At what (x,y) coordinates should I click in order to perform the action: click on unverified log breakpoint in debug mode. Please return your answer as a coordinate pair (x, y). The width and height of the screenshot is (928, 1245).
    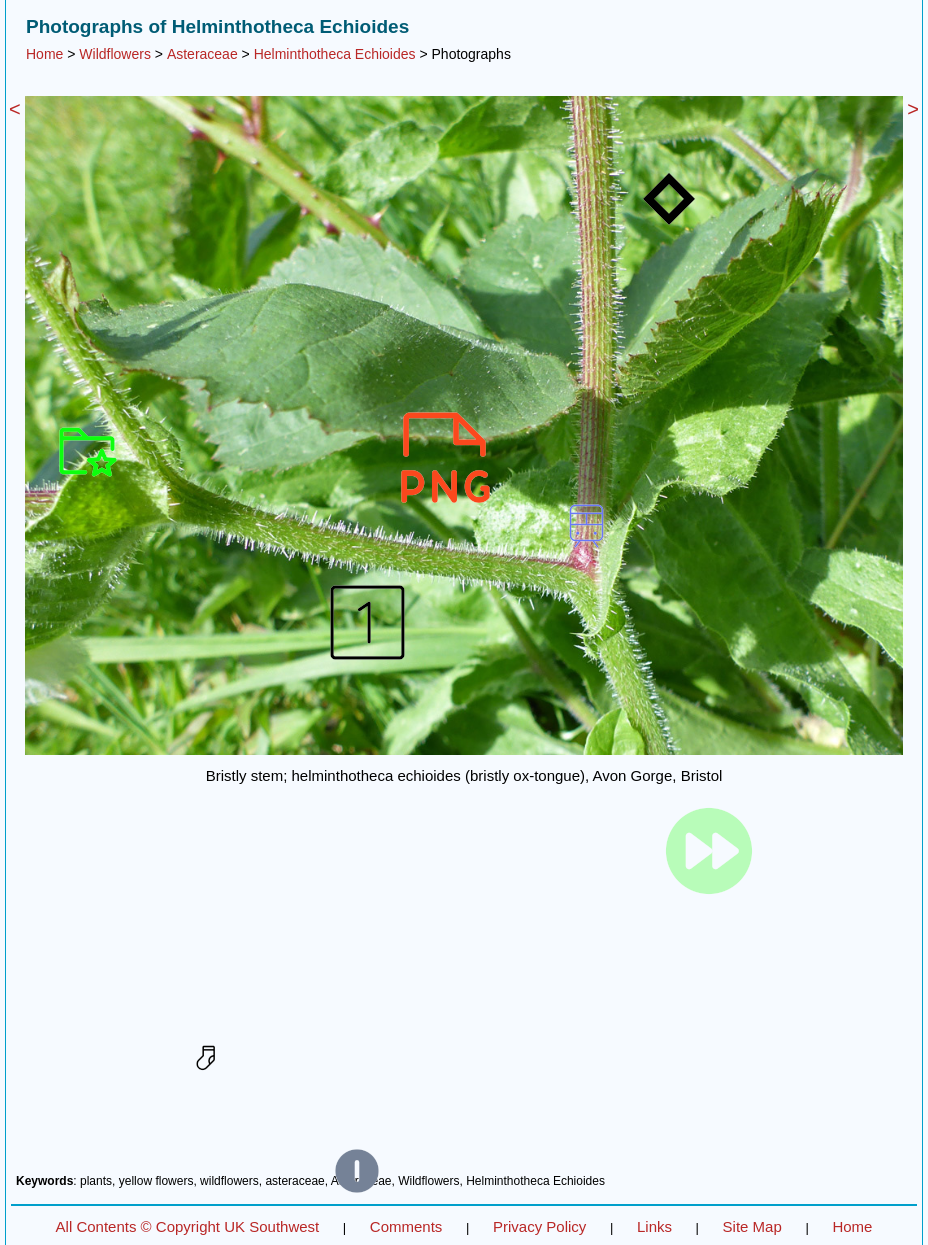
    Looking at the image, I should click on (669, 199).